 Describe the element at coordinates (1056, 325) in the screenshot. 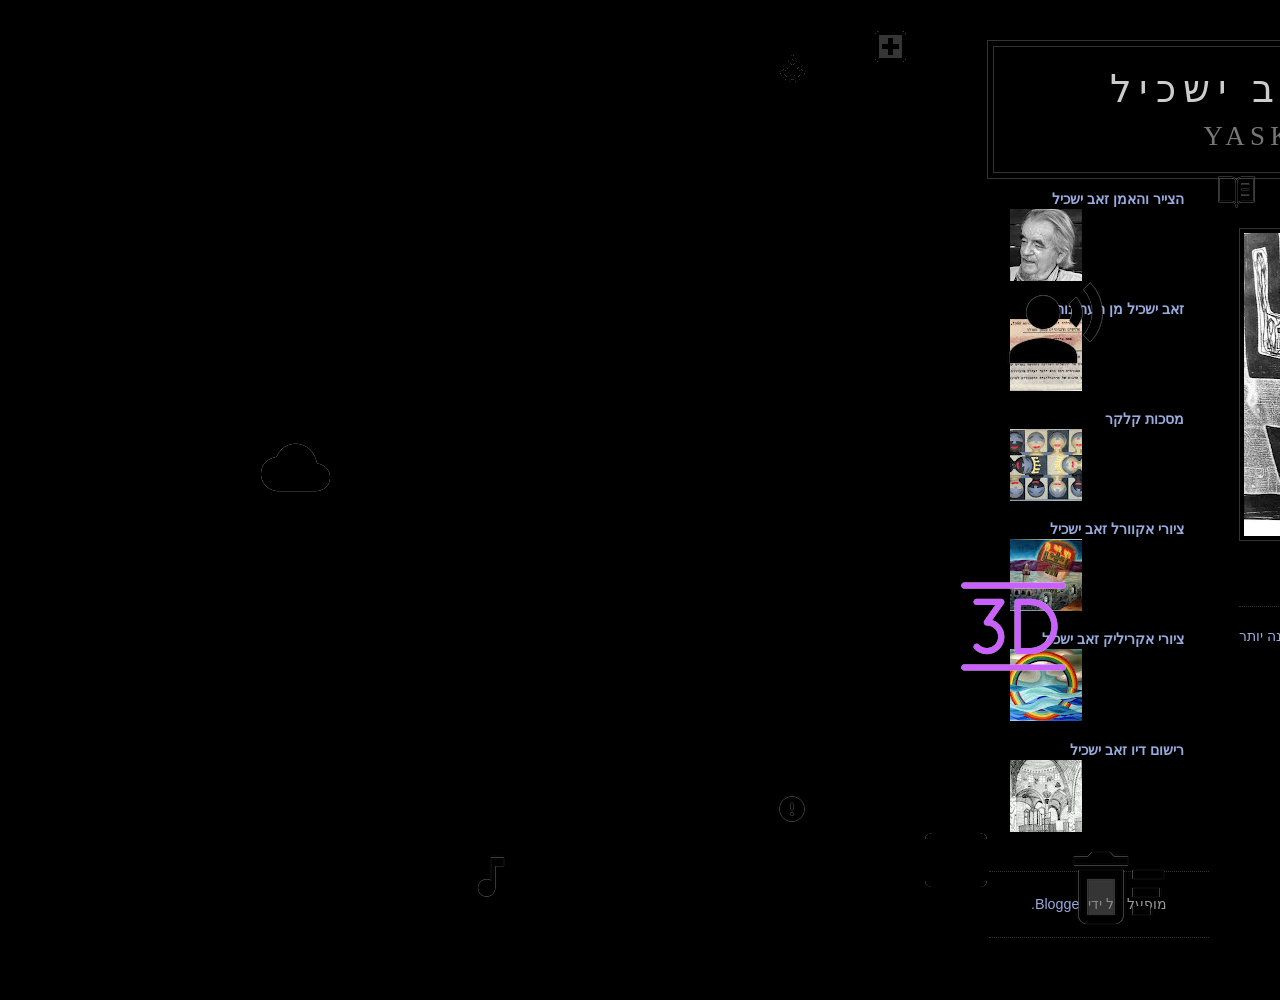

I see `activate voice recording or speech input` at that location.